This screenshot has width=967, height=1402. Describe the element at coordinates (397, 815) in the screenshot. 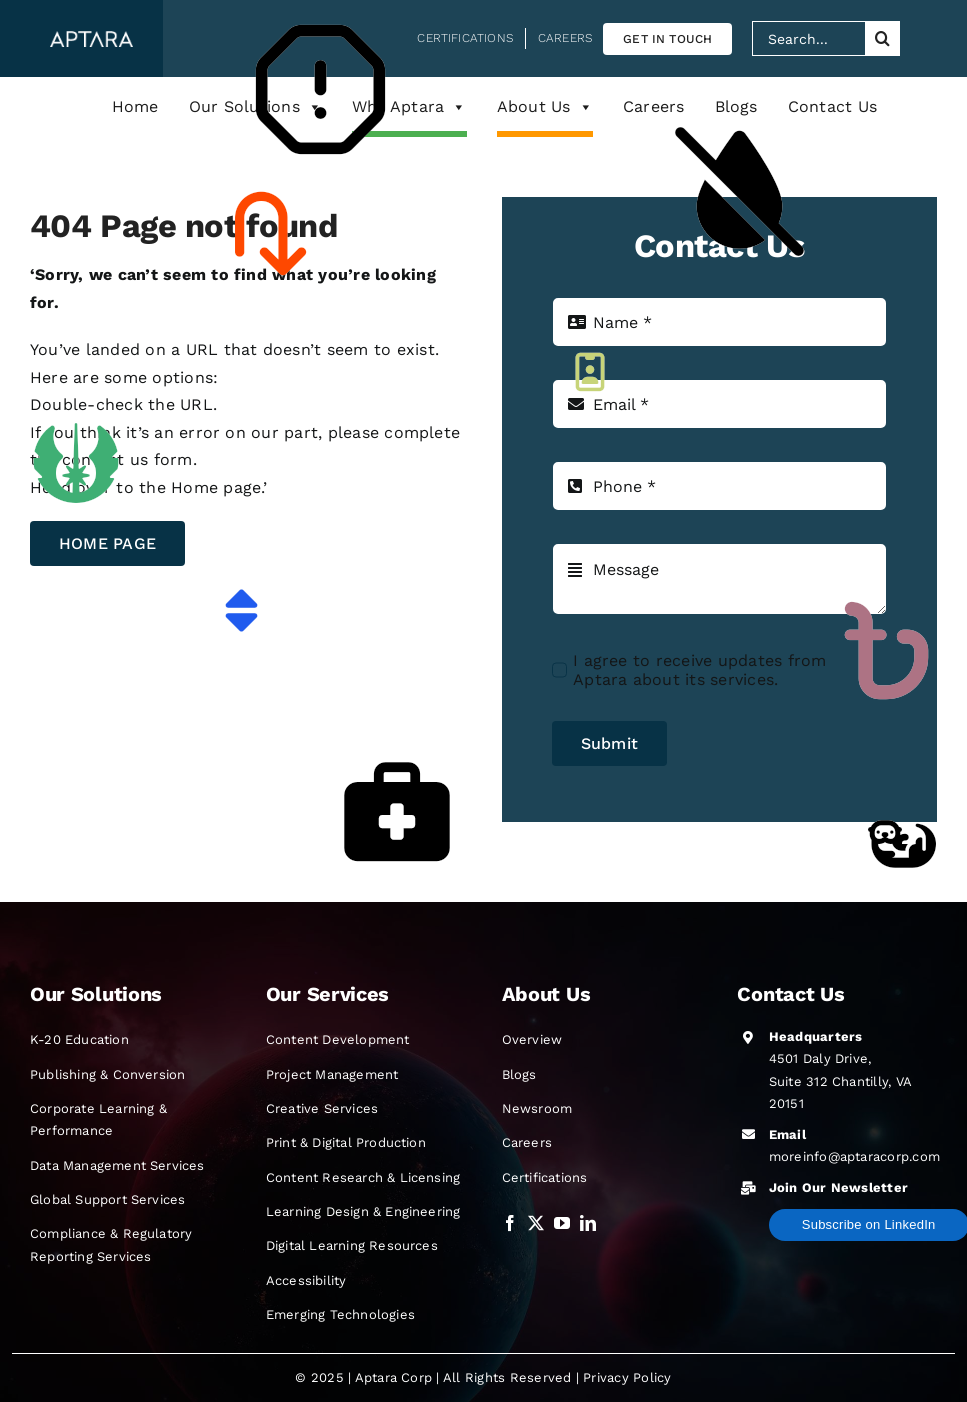

I see `access medical records or health information` at that location.